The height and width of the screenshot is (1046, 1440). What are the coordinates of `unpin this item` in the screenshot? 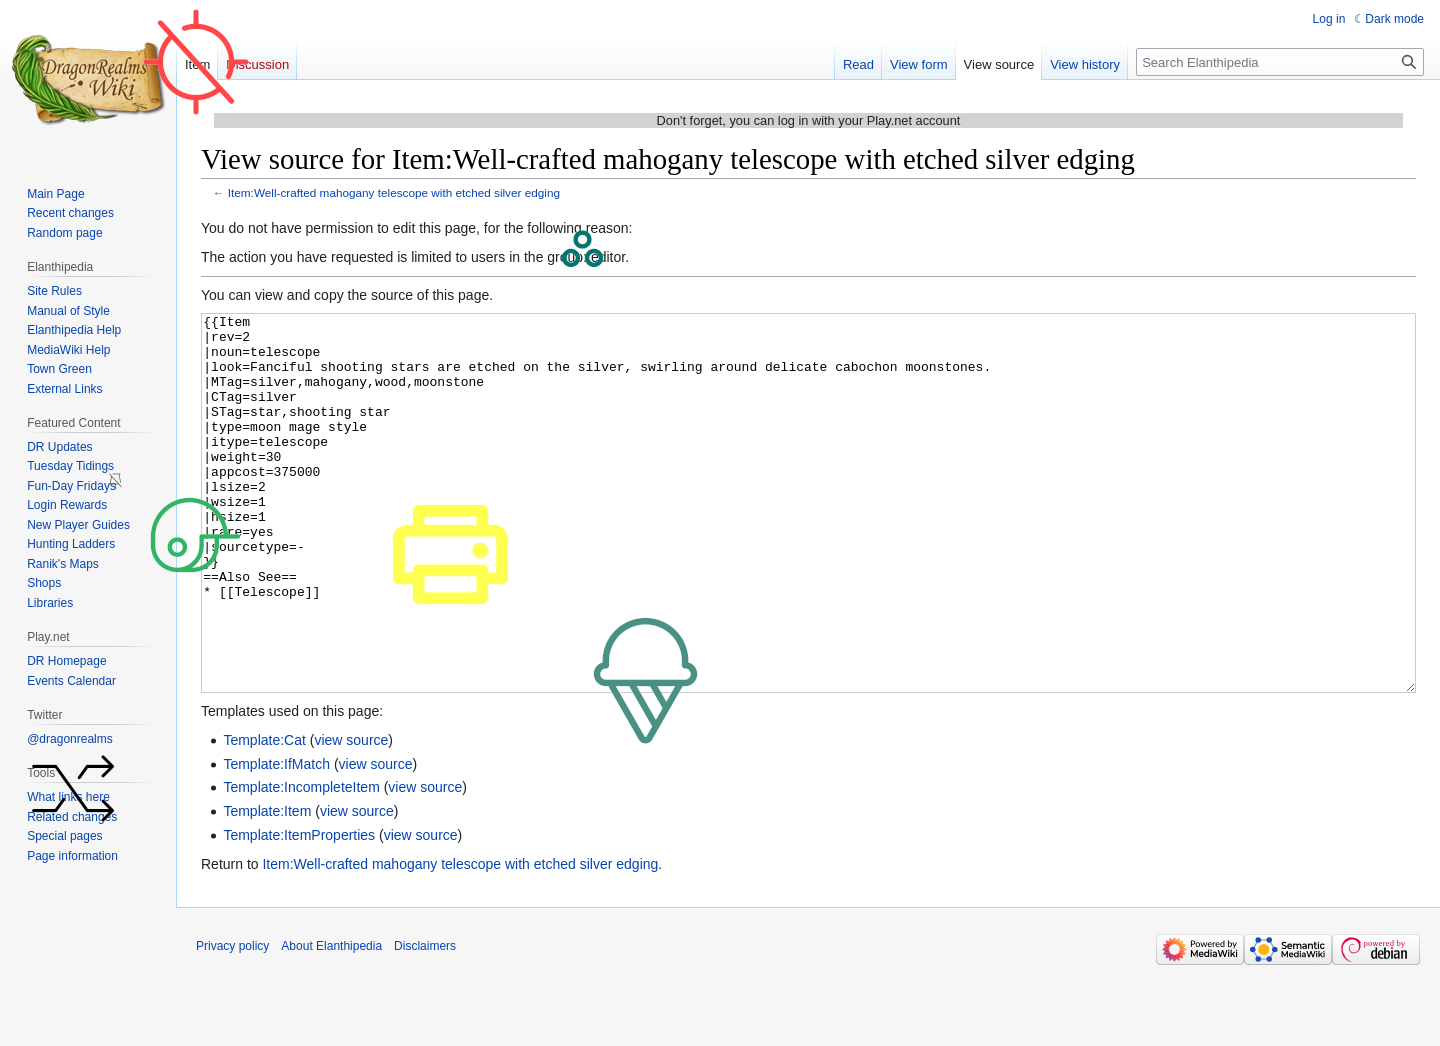 It's located at (115, 480).